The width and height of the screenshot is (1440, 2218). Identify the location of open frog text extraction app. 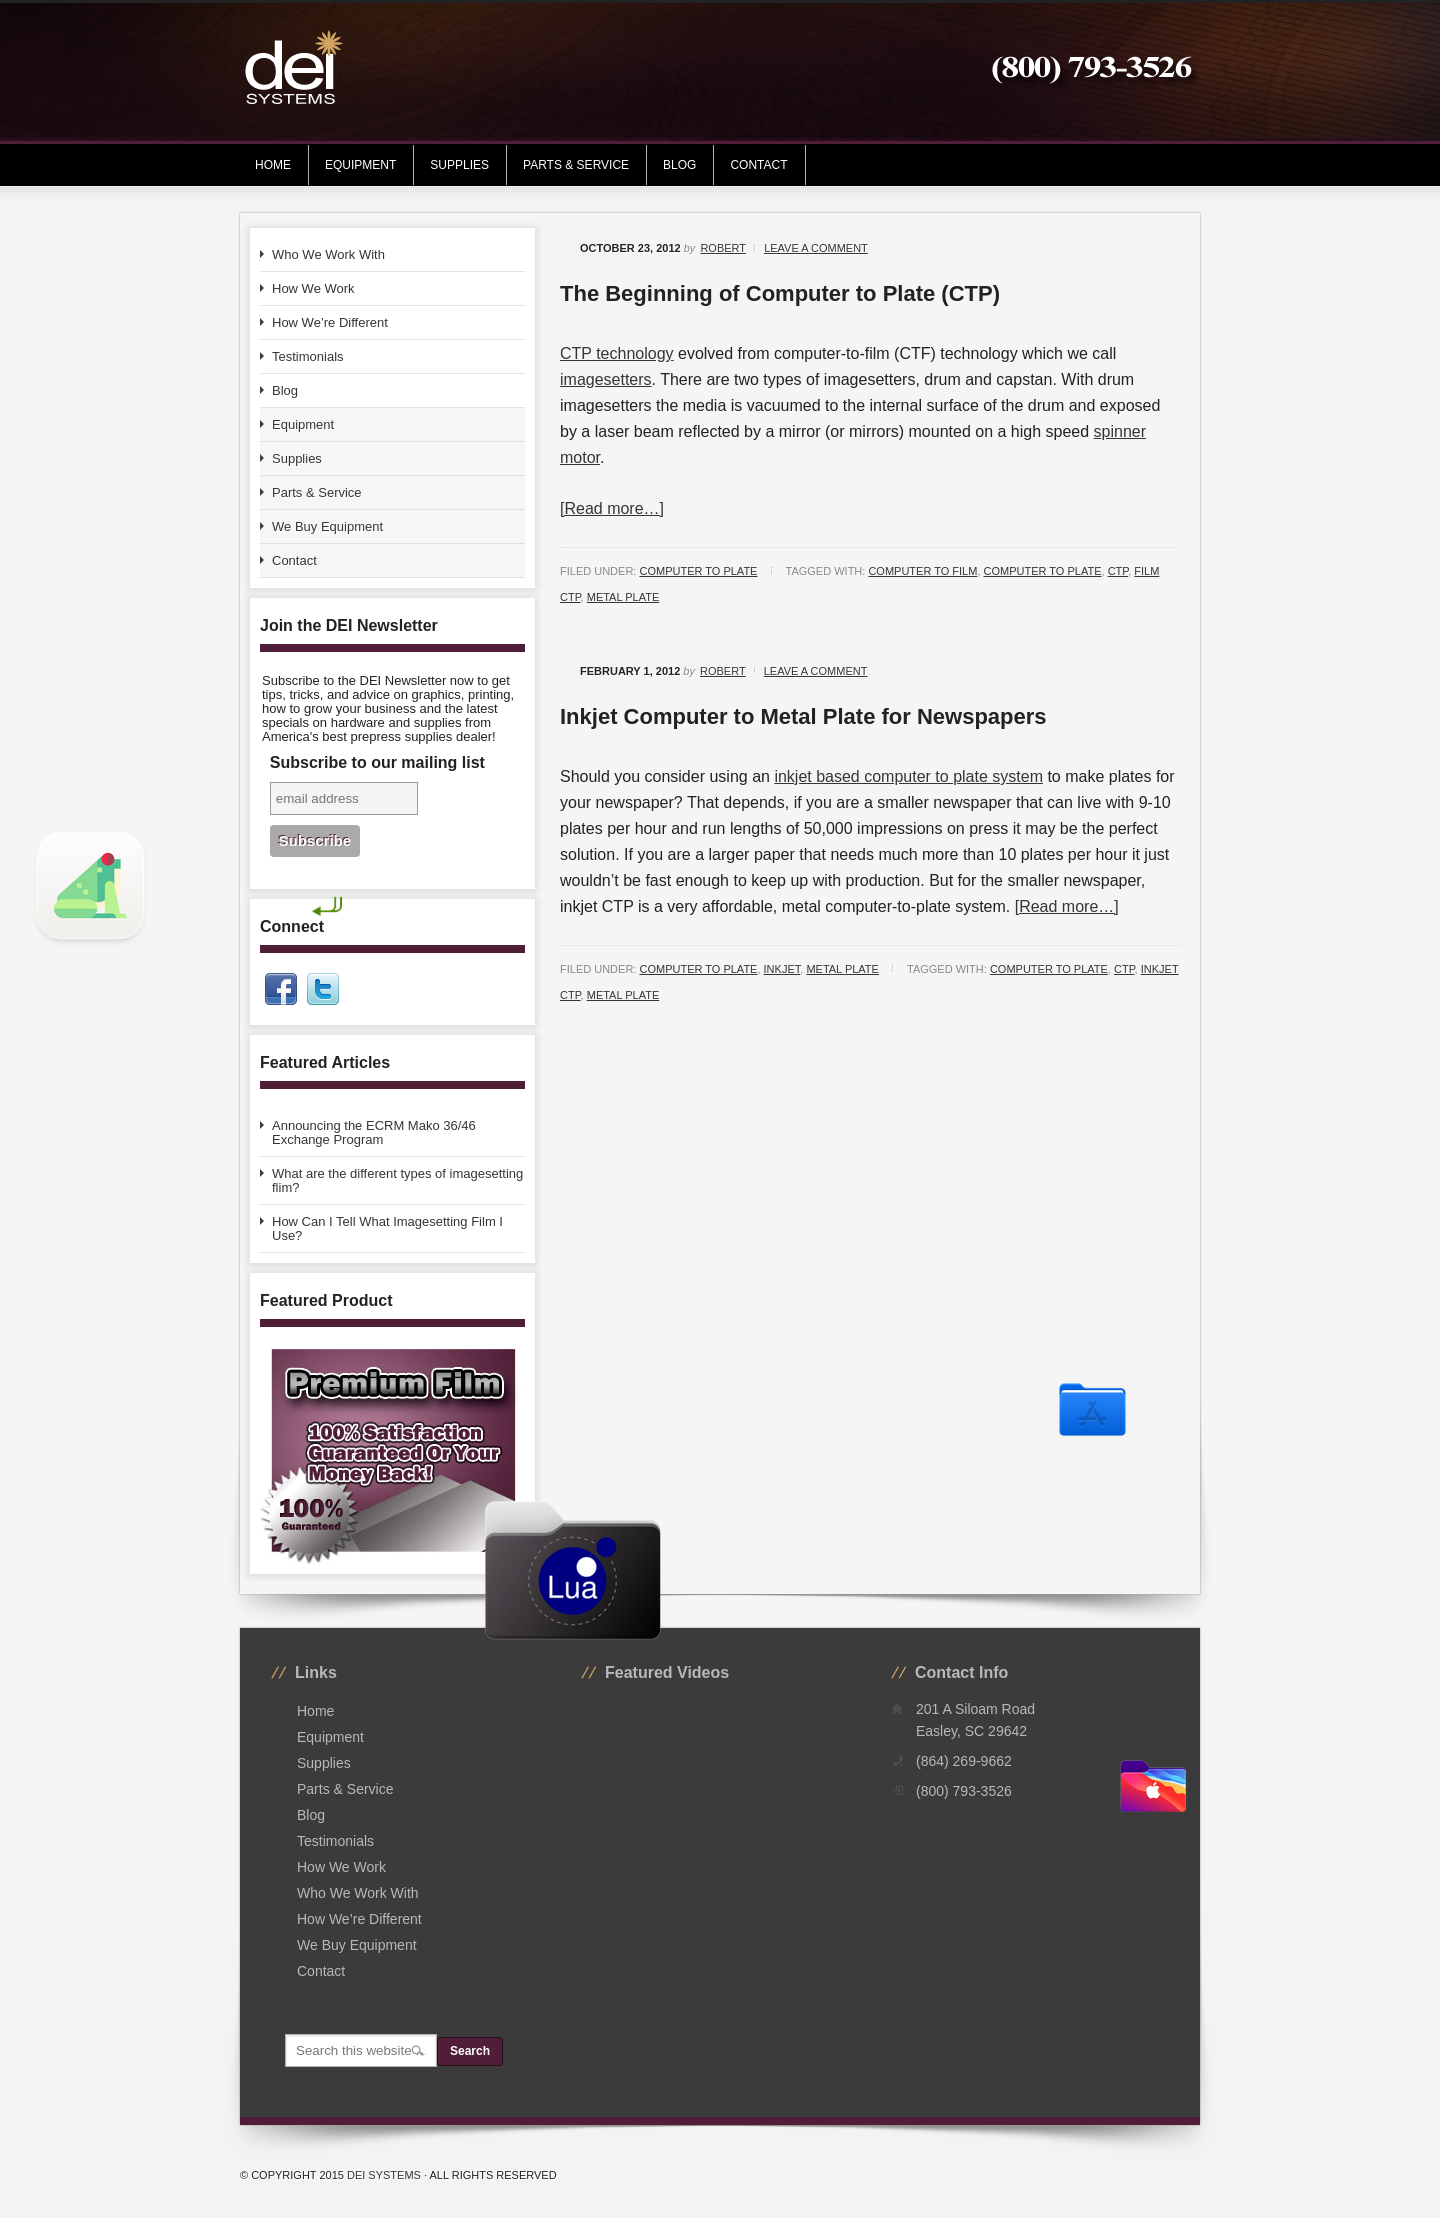
(90, 885).